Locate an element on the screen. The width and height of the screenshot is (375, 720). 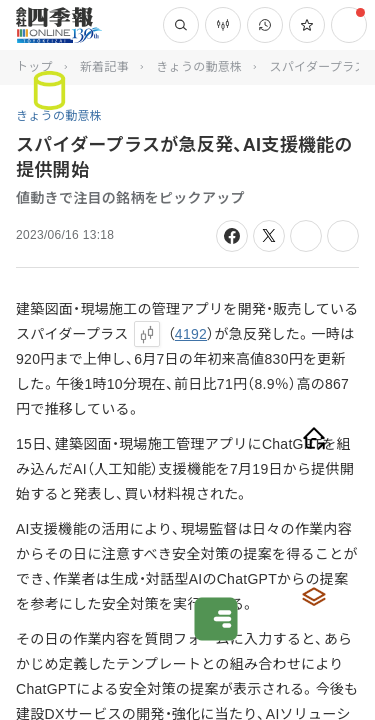
share a home or property listing is located at coordinates (314, 438).